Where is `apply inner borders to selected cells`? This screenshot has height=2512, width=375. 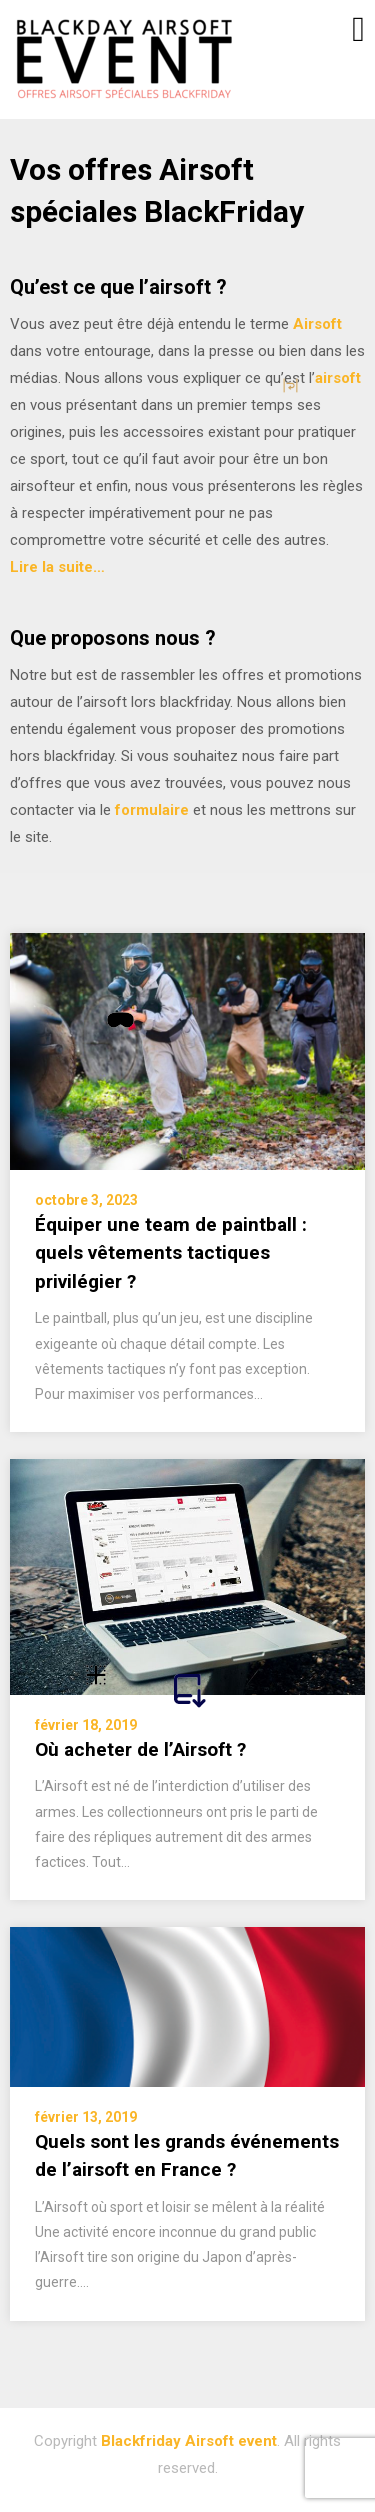
apply inner borders to selected cells is located at coordinates (96, 1675).